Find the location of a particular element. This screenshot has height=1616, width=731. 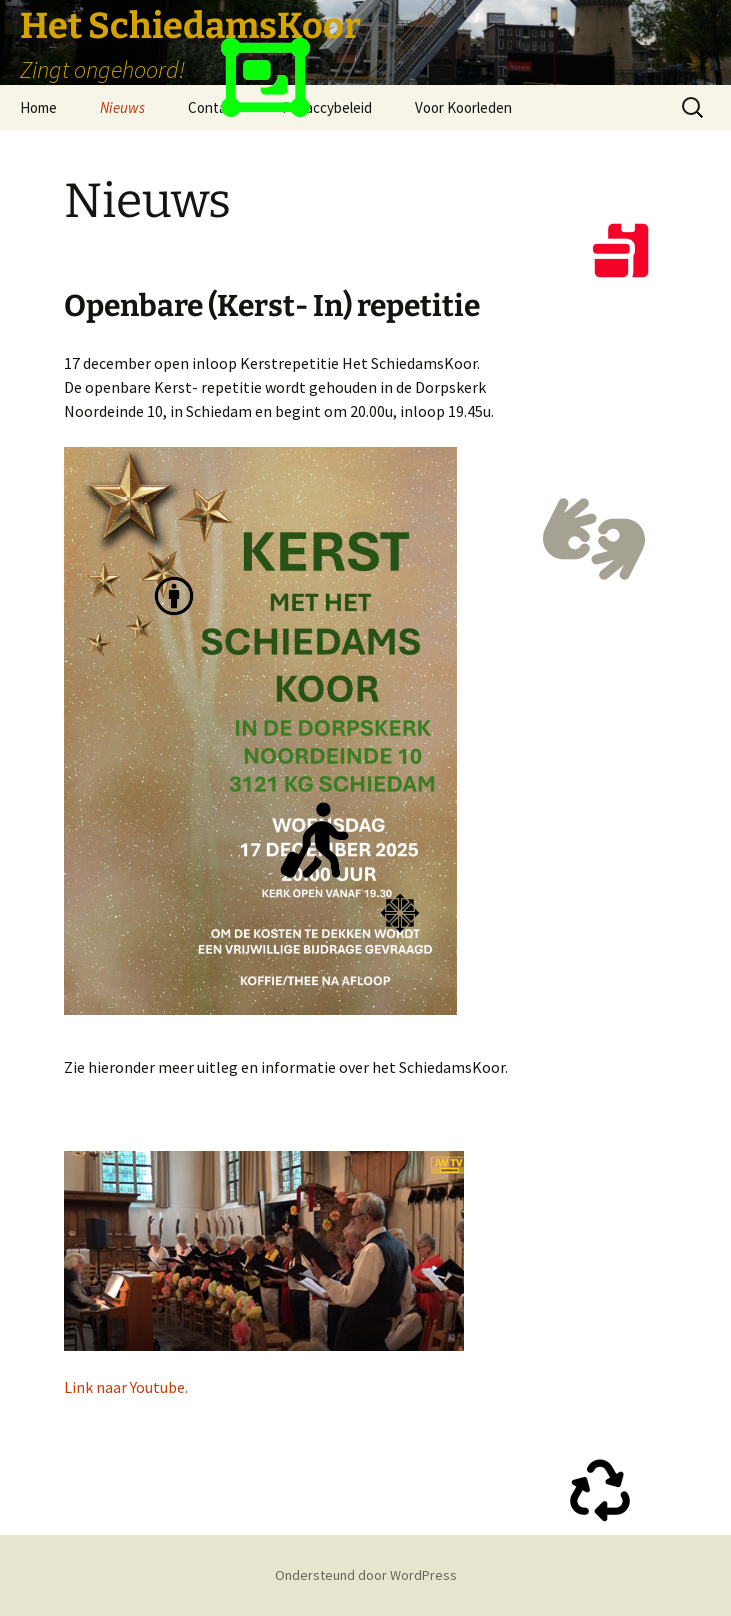

centos linux distribution logo is located at coordinates (400, 913).